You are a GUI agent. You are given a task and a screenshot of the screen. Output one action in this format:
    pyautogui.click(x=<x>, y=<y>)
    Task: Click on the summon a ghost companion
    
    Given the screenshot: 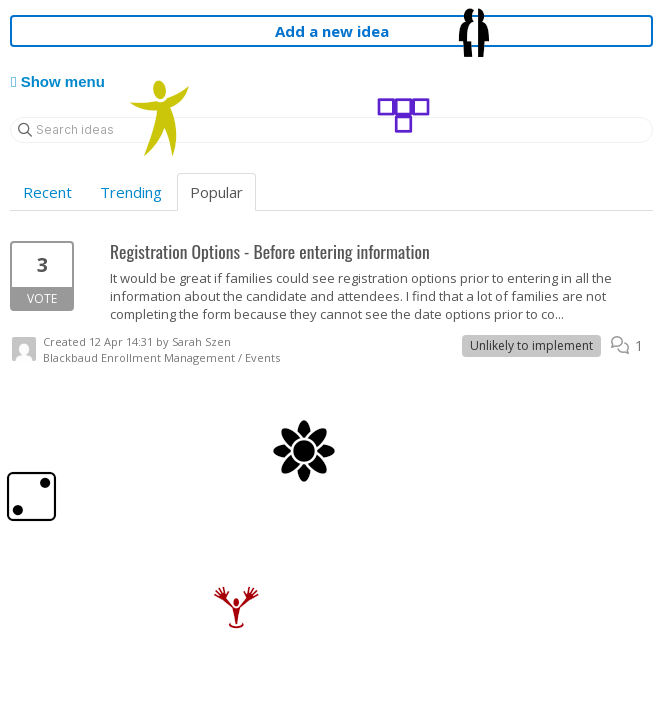 What is the action you would take?
    pyautogui.click(x=474, y=32)
    